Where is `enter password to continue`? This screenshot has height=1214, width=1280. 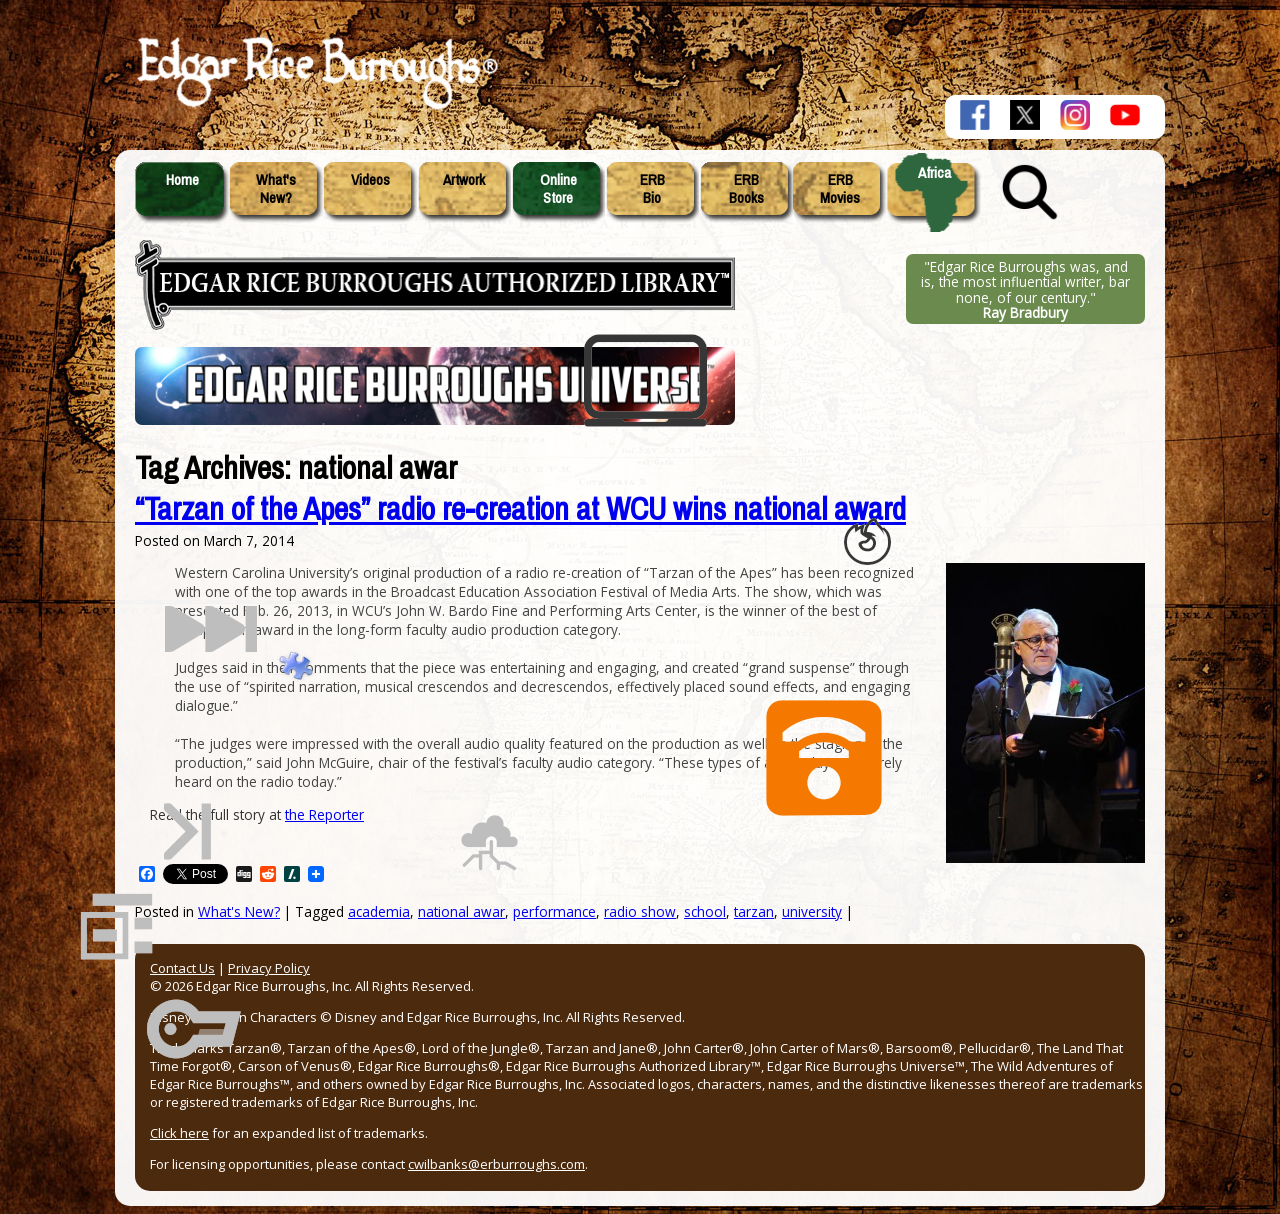
enter password to continue is located at coordinates (194, 1029).